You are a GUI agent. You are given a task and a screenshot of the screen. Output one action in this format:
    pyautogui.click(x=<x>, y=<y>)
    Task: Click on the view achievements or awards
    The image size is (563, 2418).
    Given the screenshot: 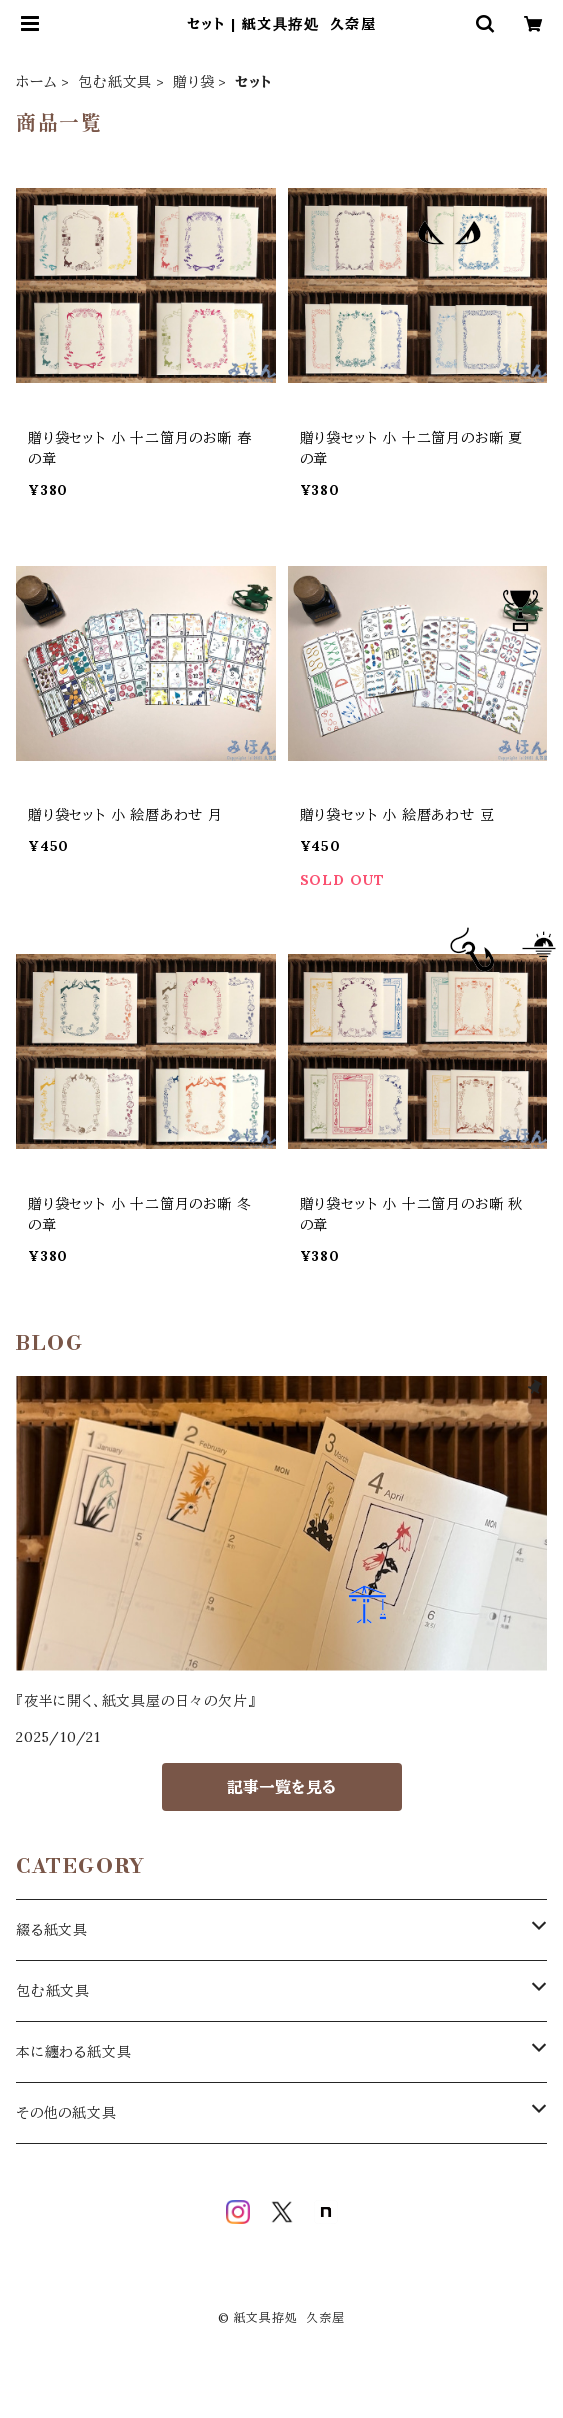 What is the action you would take?
    pyautogui.click(x=520, y=610)
    